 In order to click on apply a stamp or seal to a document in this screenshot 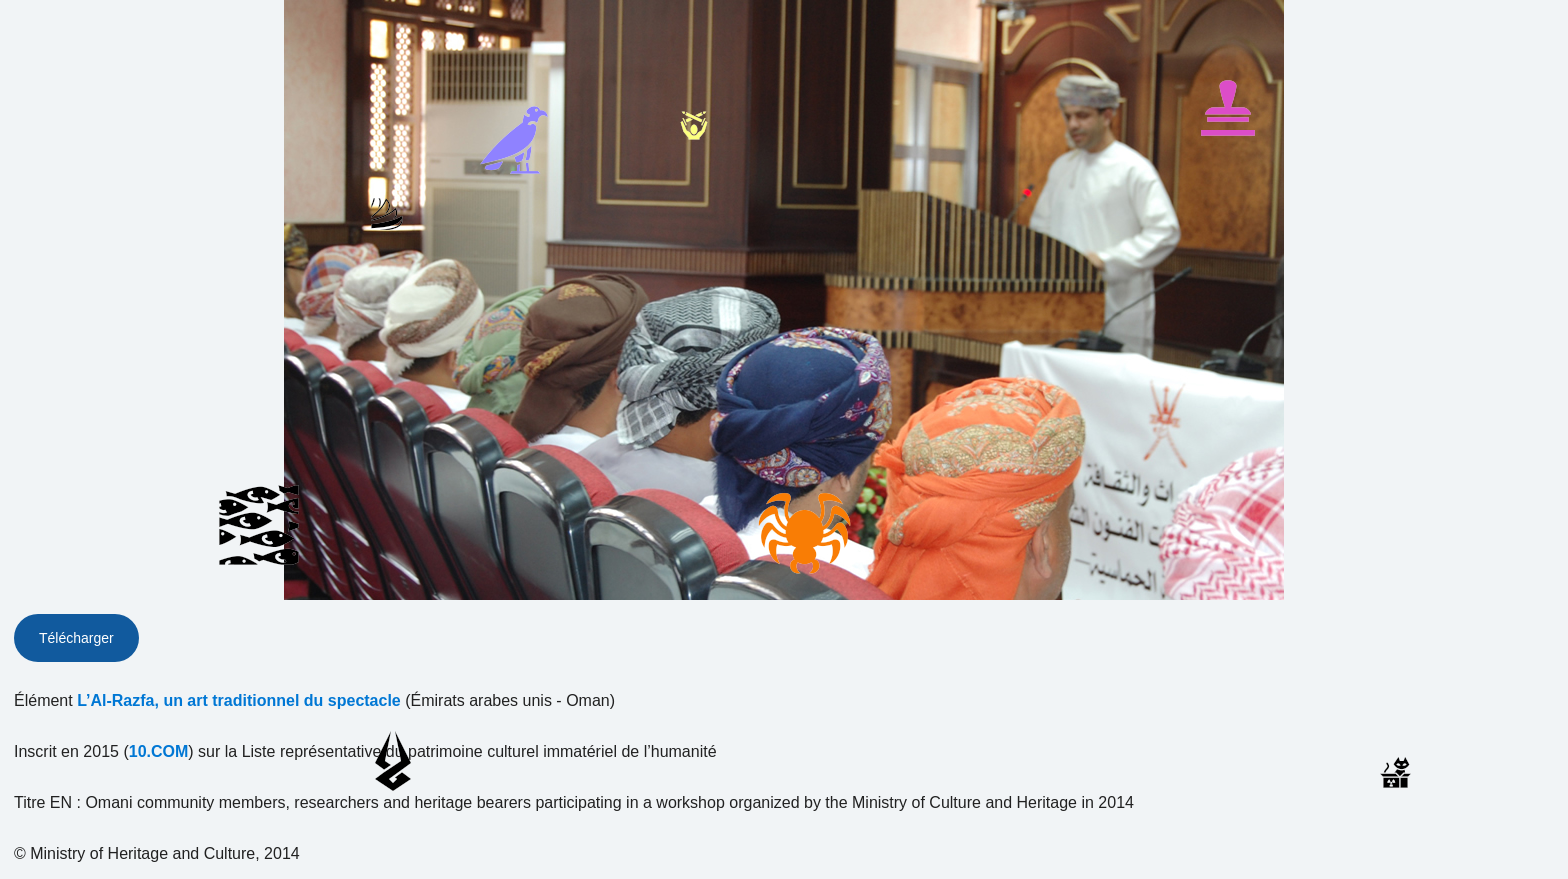, I will do `click(1228, 108)`.